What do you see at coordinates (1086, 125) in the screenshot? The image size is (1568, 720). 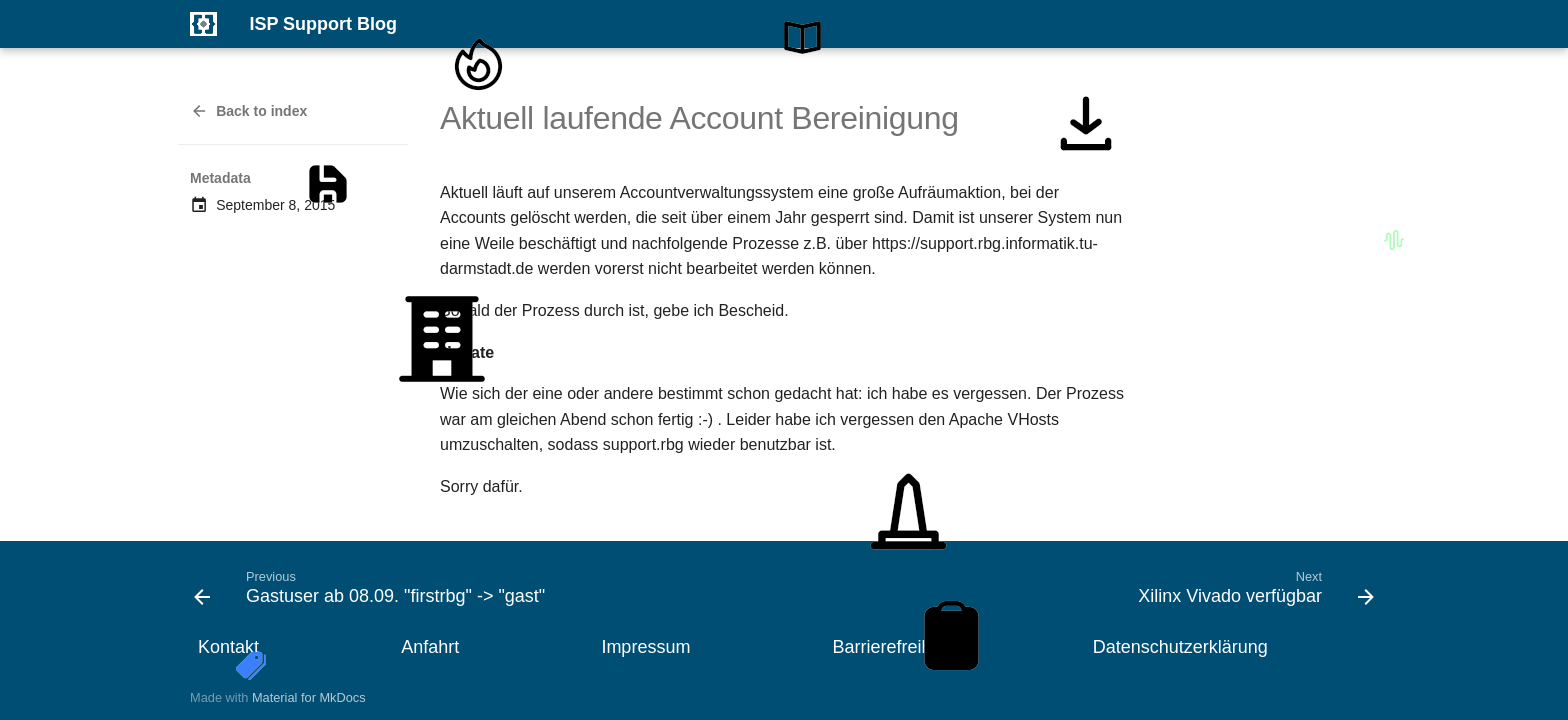 I see `download a file or content` at bounding box center [1086, 125].